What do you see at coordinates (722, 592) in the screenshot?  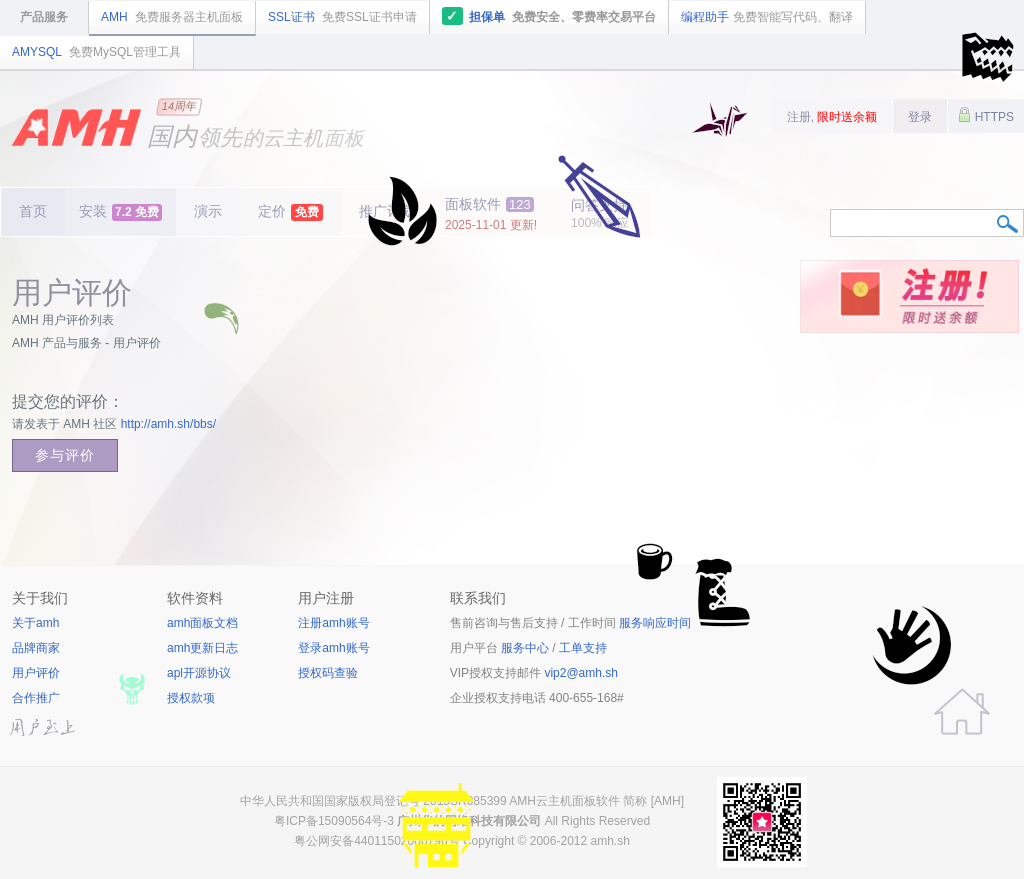 I see `select winter boot equipment` at bounding box center [722, 592].